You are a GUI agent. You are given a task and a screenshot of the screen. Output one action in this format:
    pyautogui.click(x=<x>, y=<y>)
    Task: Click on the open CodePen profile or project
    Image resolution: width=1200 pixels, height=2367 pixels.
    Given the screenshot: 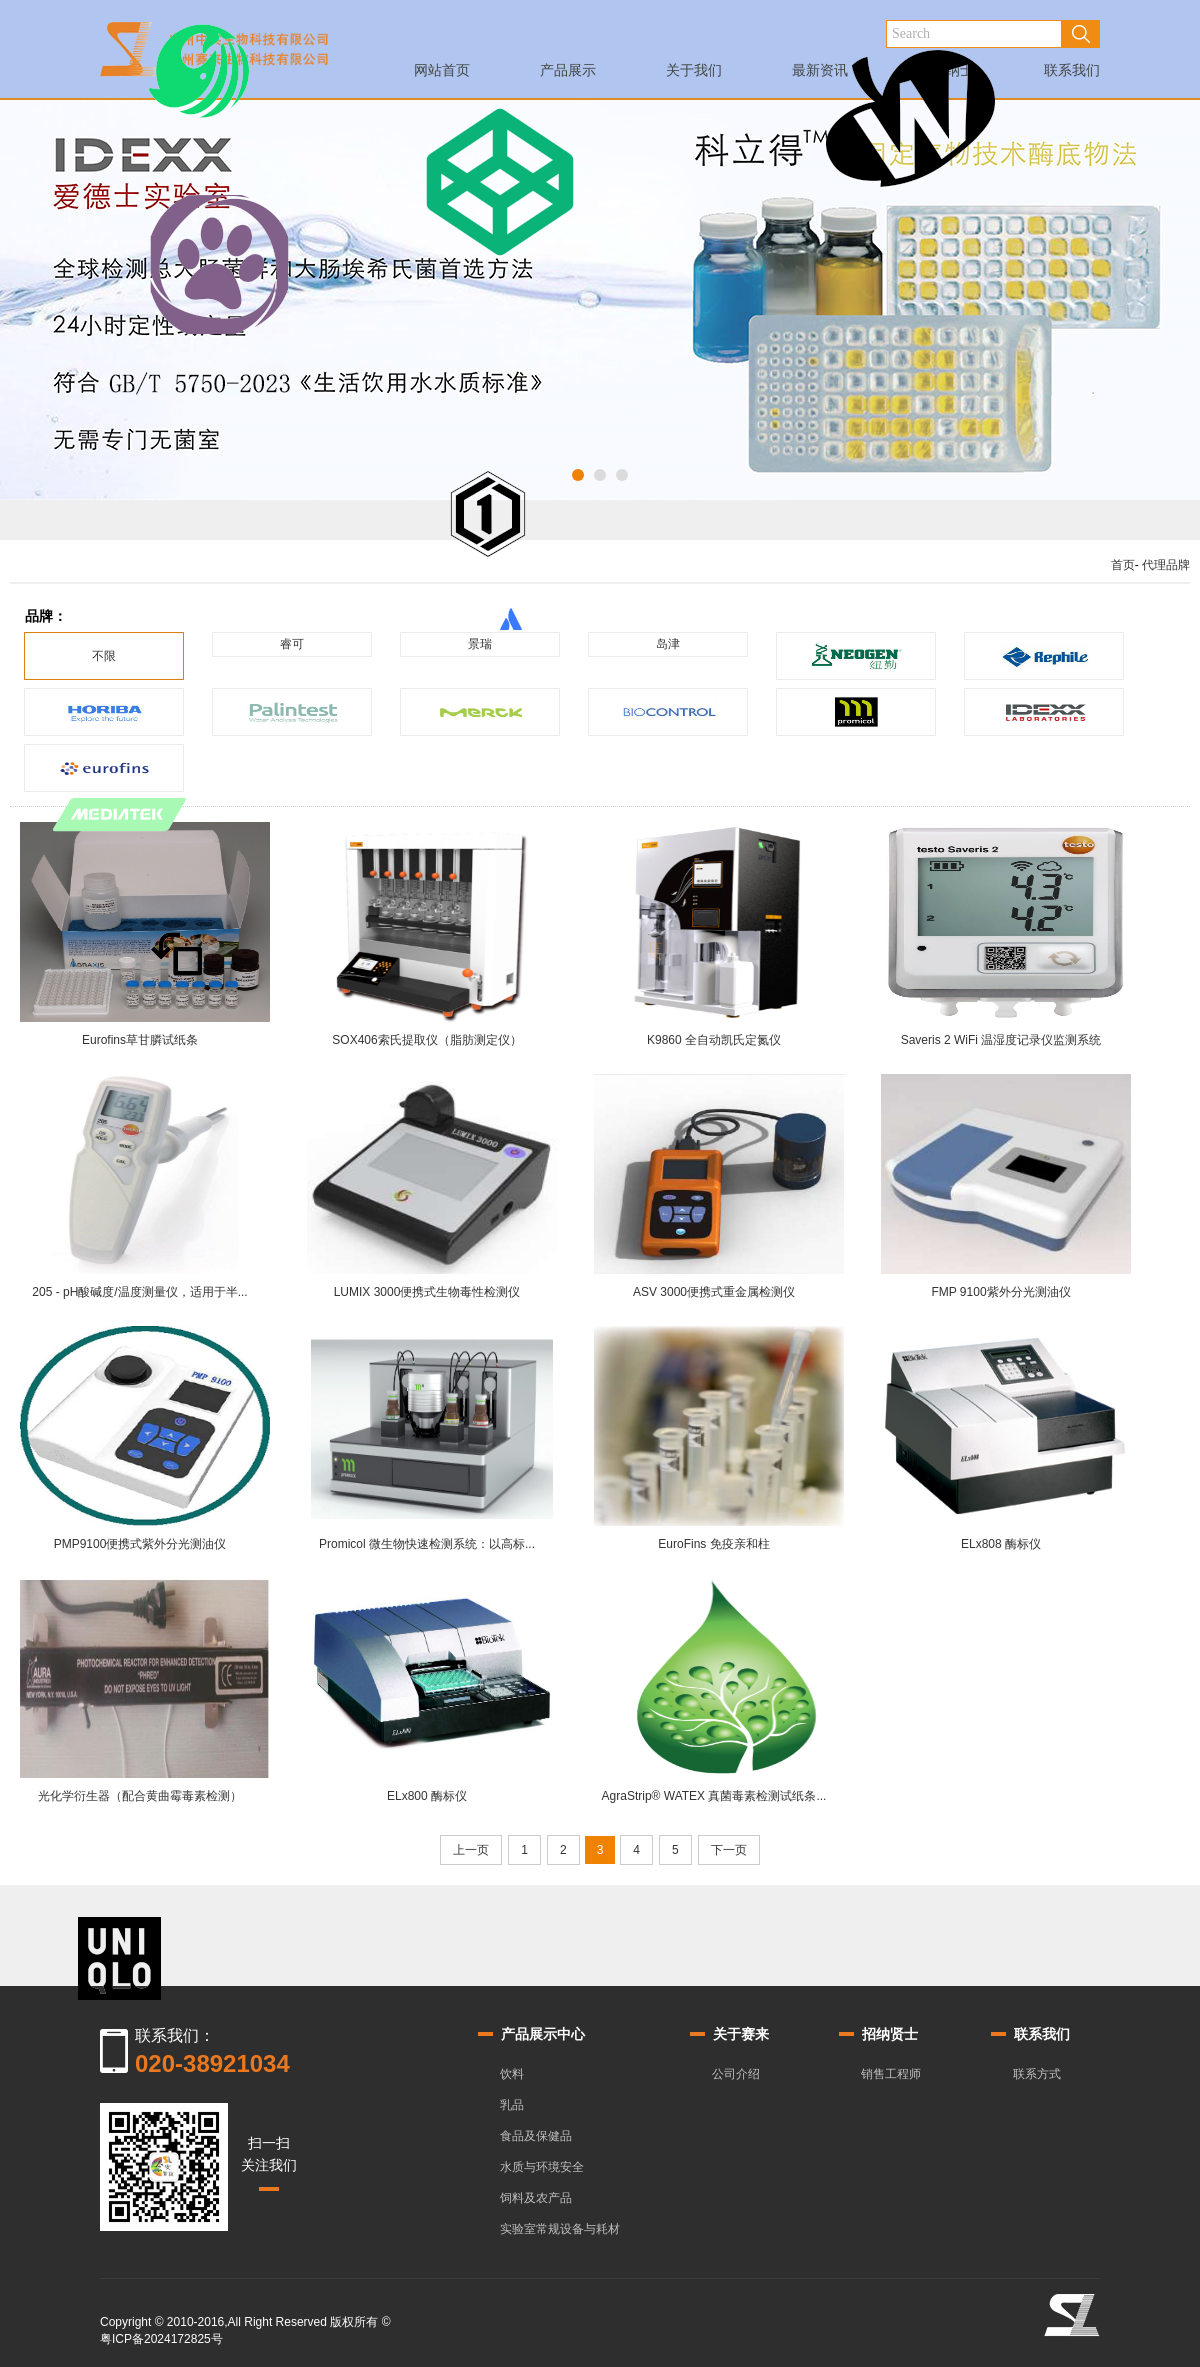 What is the action you would take?
    pyautogui.click(x=500, y=182)
    